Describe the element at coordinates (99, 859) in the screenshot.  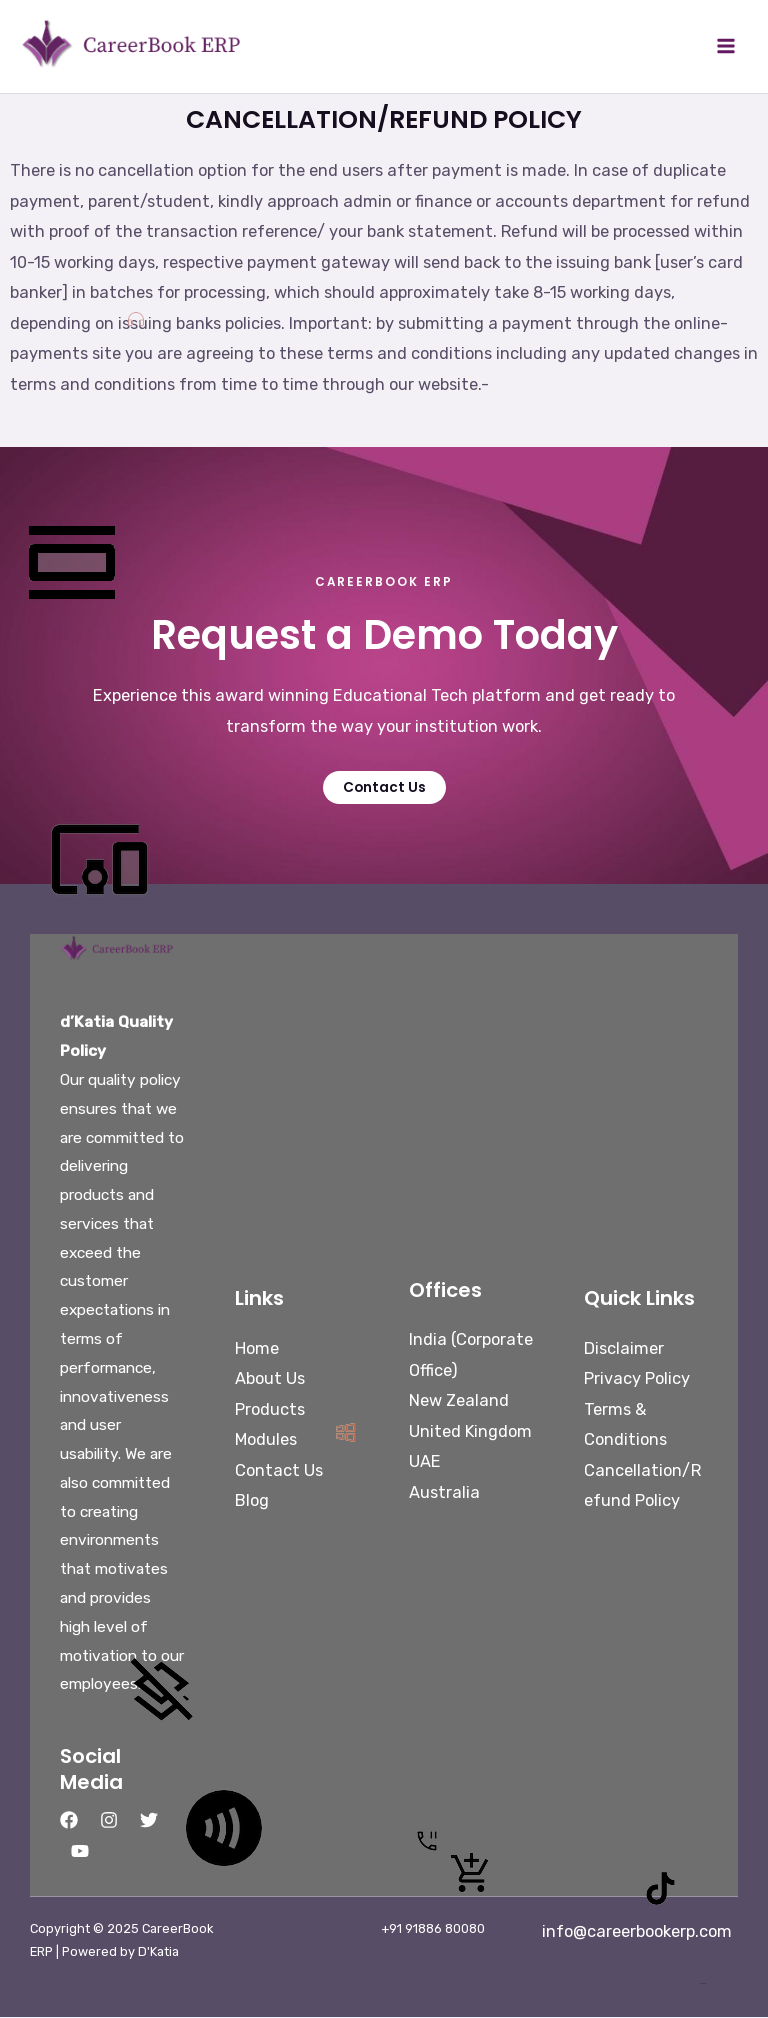
I see `view other connected devices` at that location.